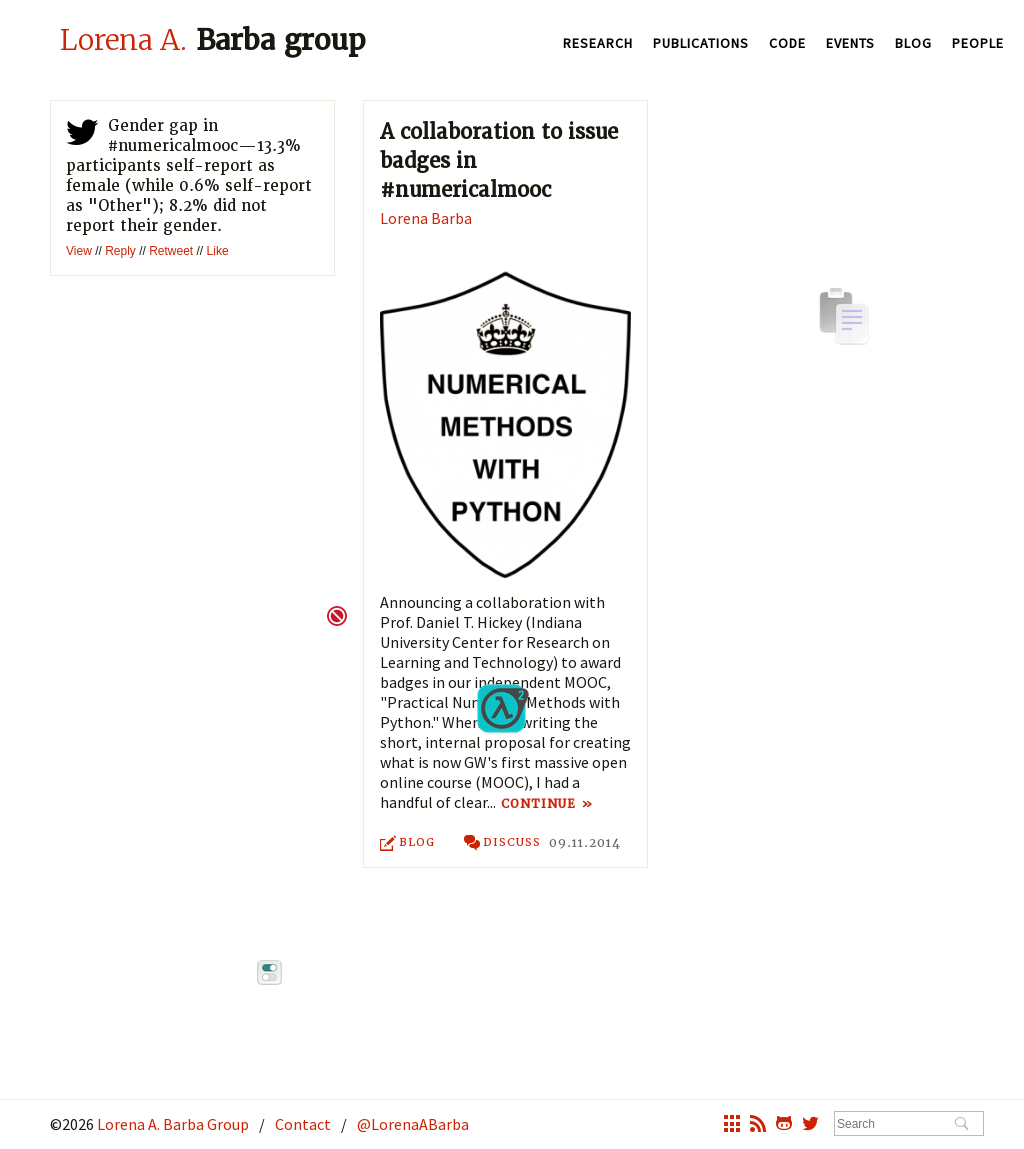  I want to click on launch Half-Life 2: Lost Coast, so click(501, 708).